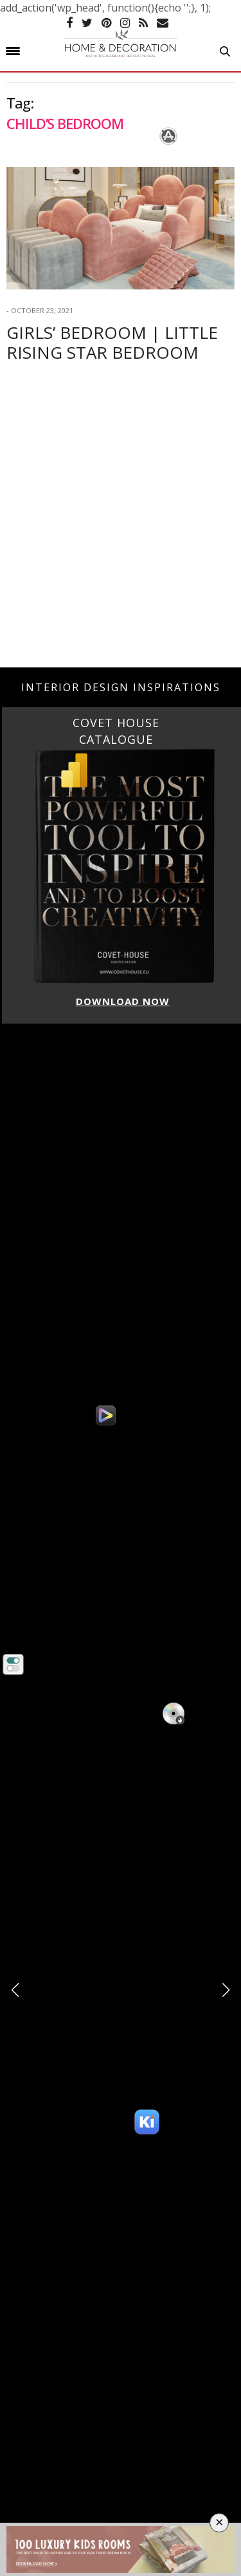 The width and height of the screenshot is (241, 2576). I want to click on open unity tweak tool settings, so click(13, 1664).